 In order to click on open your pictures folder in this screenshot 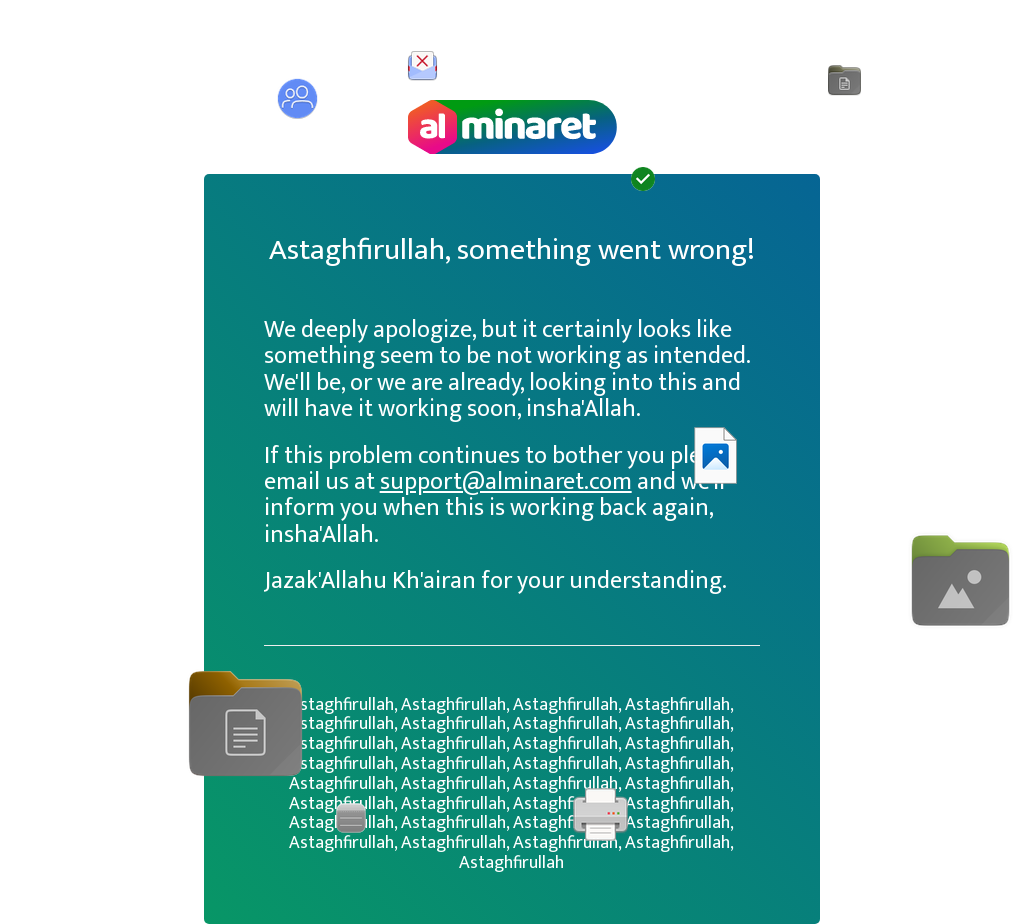, I will do `click(960, 580)`.